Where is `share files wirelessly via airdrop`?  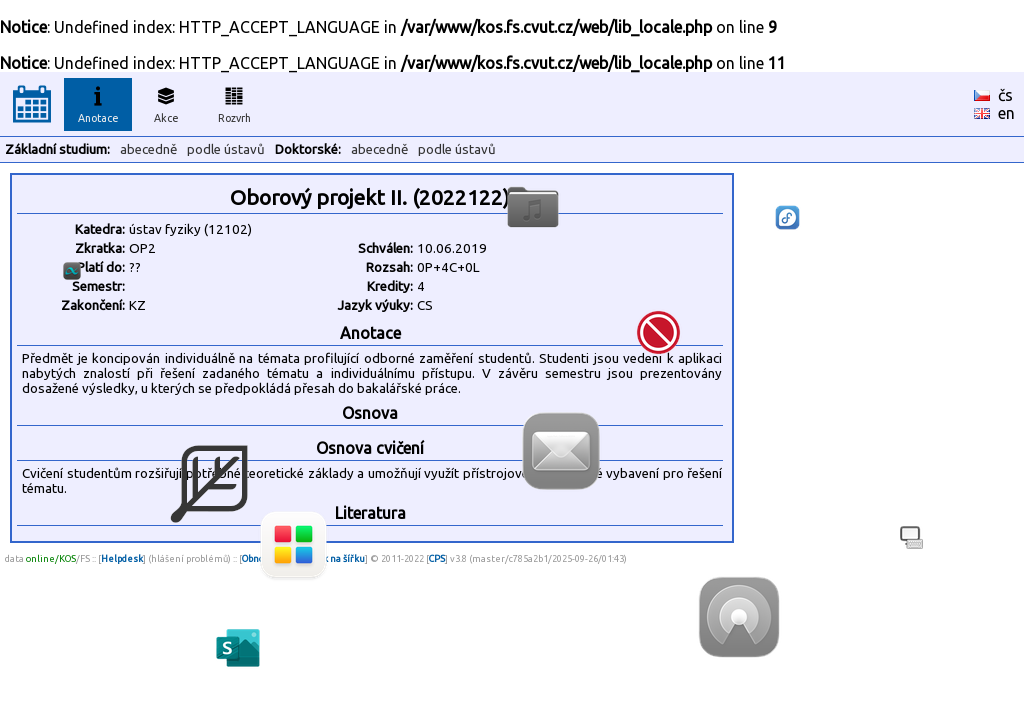
share files wirelessly via airdrop is located at coordinates (739, 617).